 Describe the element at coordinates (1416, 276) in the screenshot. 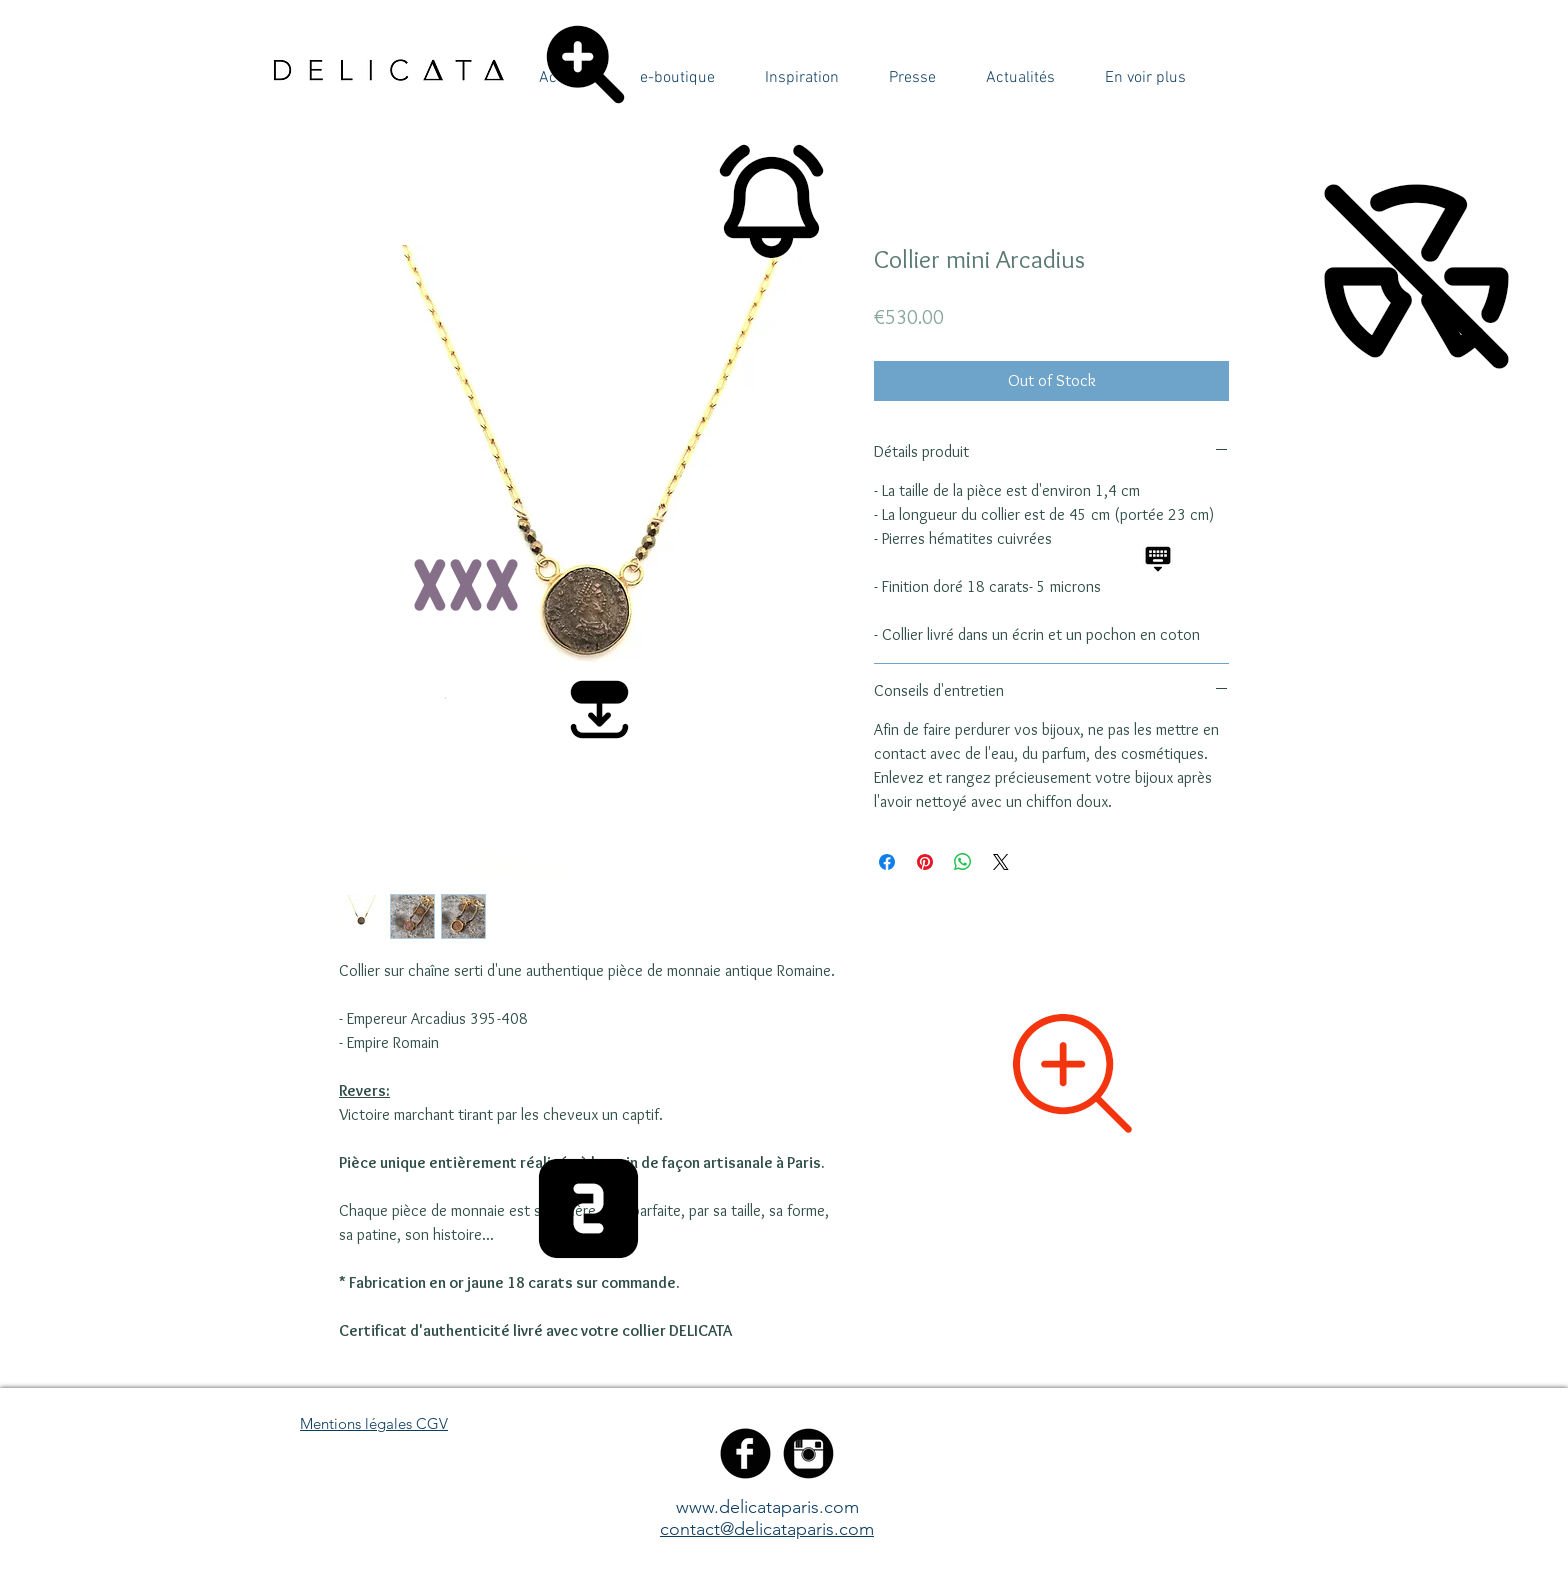

I see `disable radiation or hazard alerts` at that location.